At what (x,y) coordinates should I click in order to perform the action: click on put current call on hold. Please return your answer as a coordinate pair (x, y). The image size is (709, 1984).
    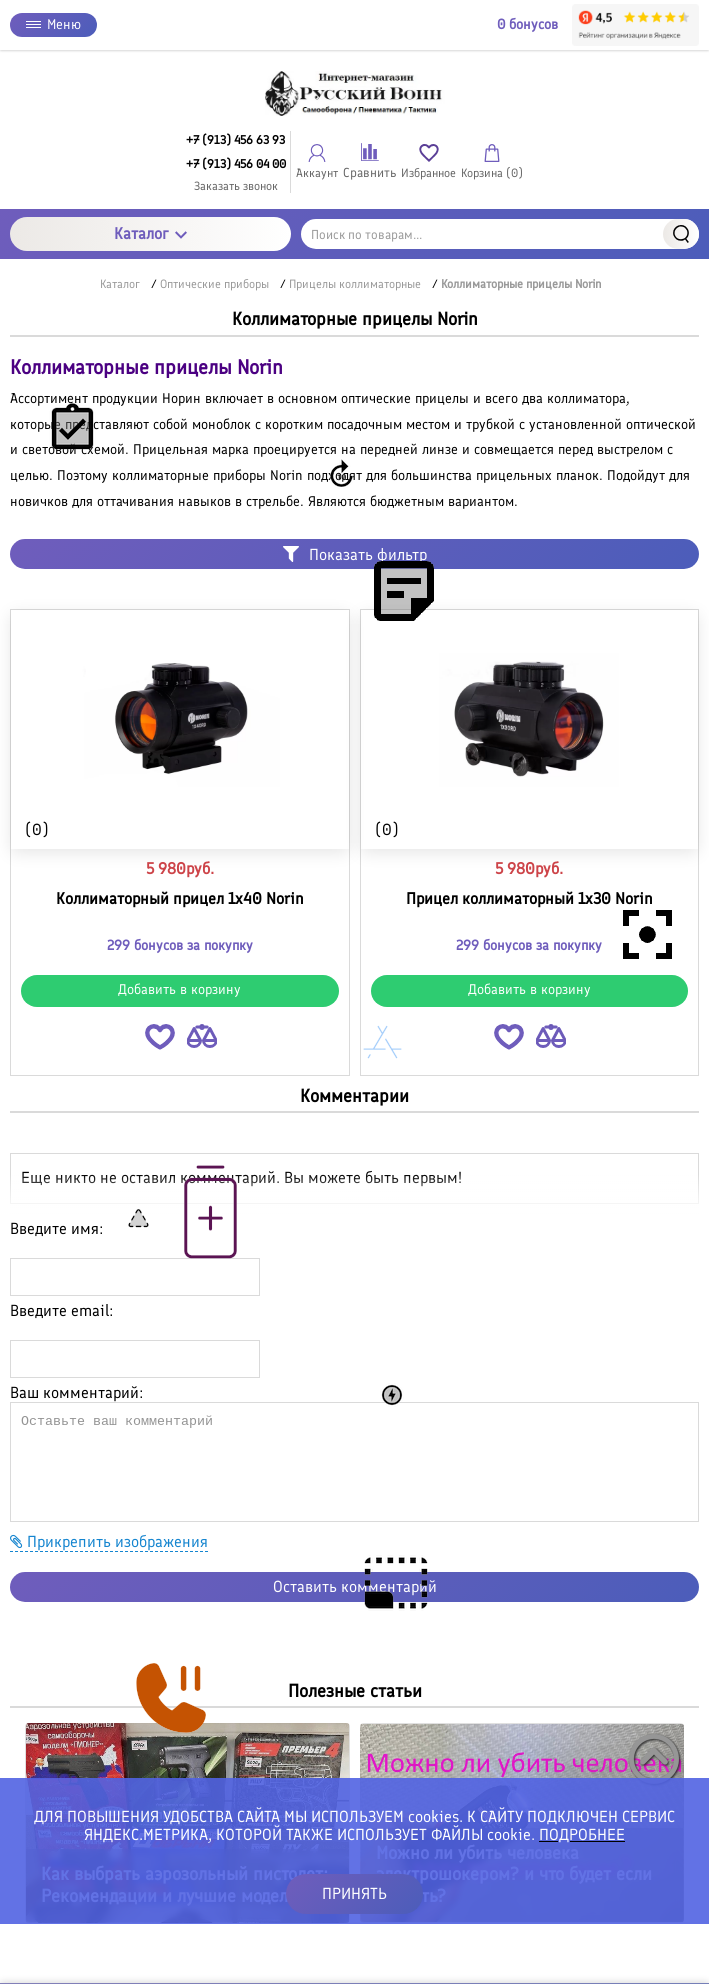
    Looking at the image, I should click on (172, 1696).